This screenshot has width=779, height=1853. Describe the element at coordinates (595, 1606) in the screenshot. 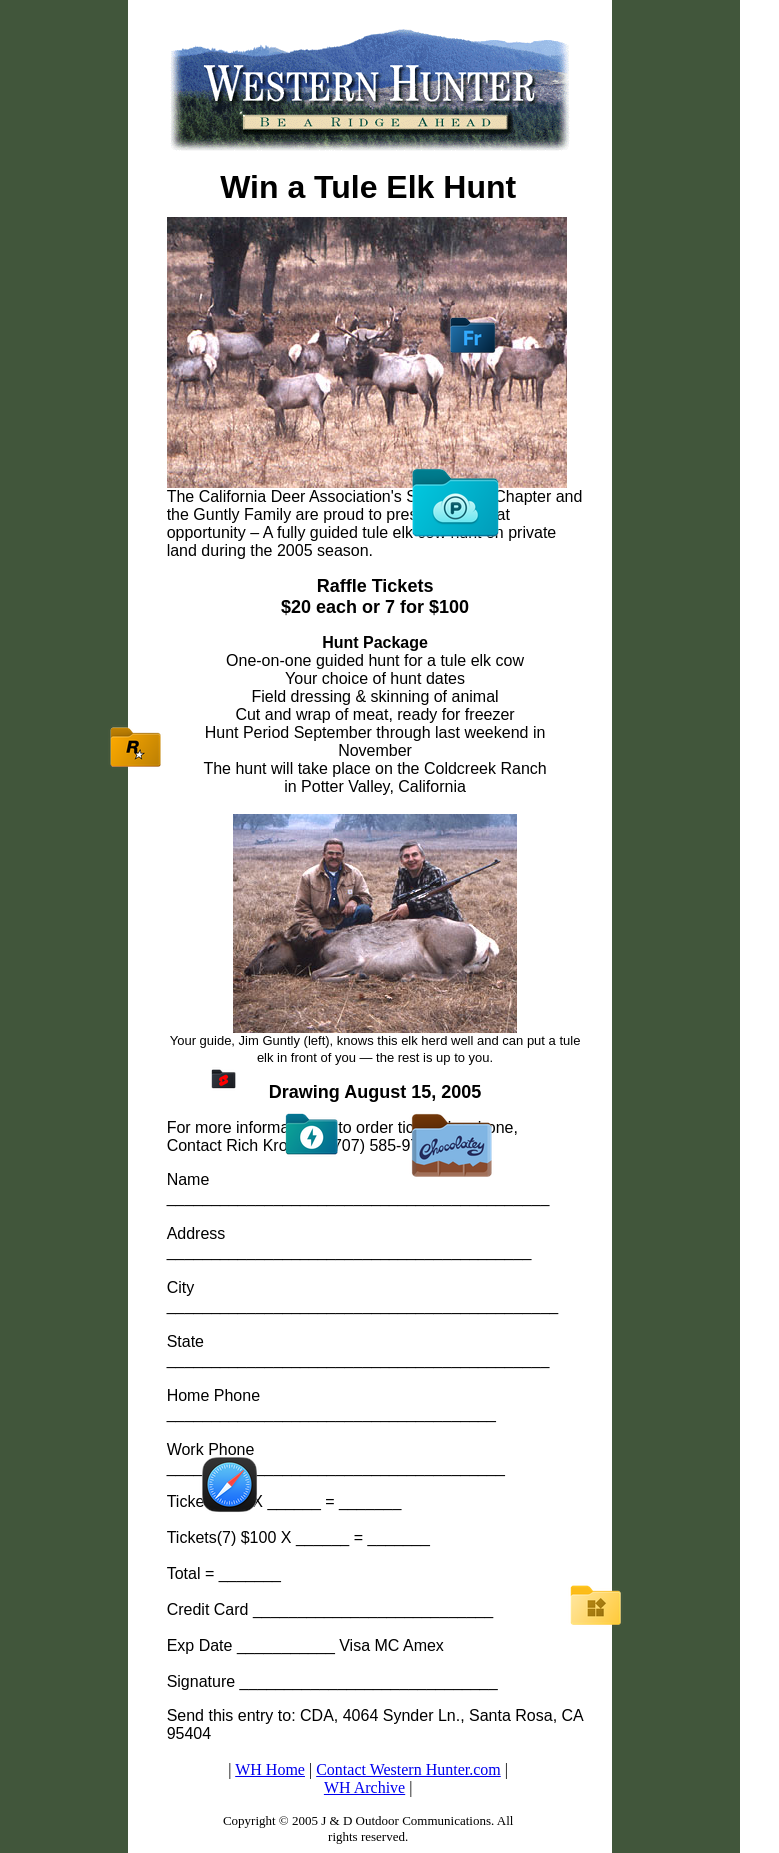

I see `open the apps folder` at that location.